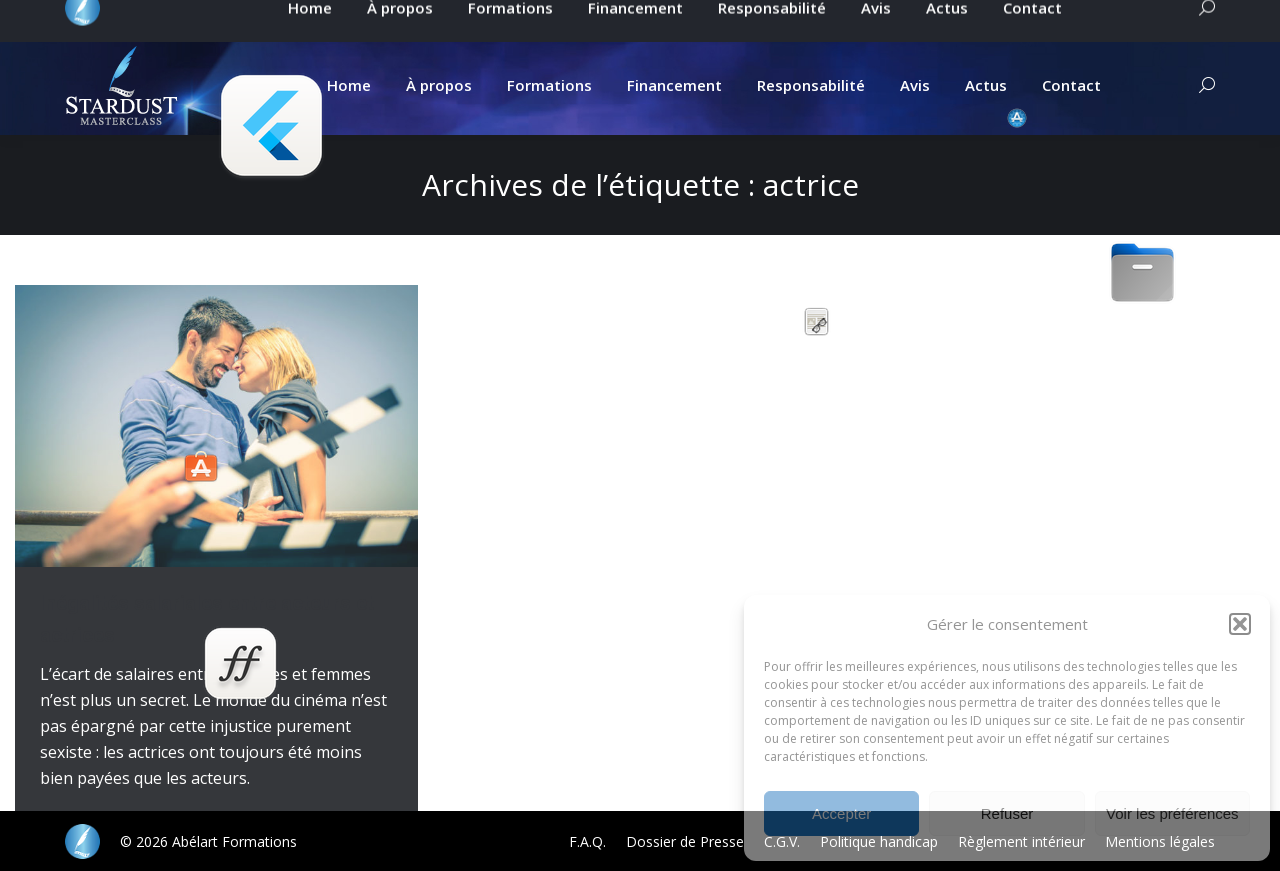 The width and height of the screenshot is (1280, 871). What do you see at coordinates (816, 321) in the screenshot?
I see `open office or productivity applications` at bounding box center [816, 321].